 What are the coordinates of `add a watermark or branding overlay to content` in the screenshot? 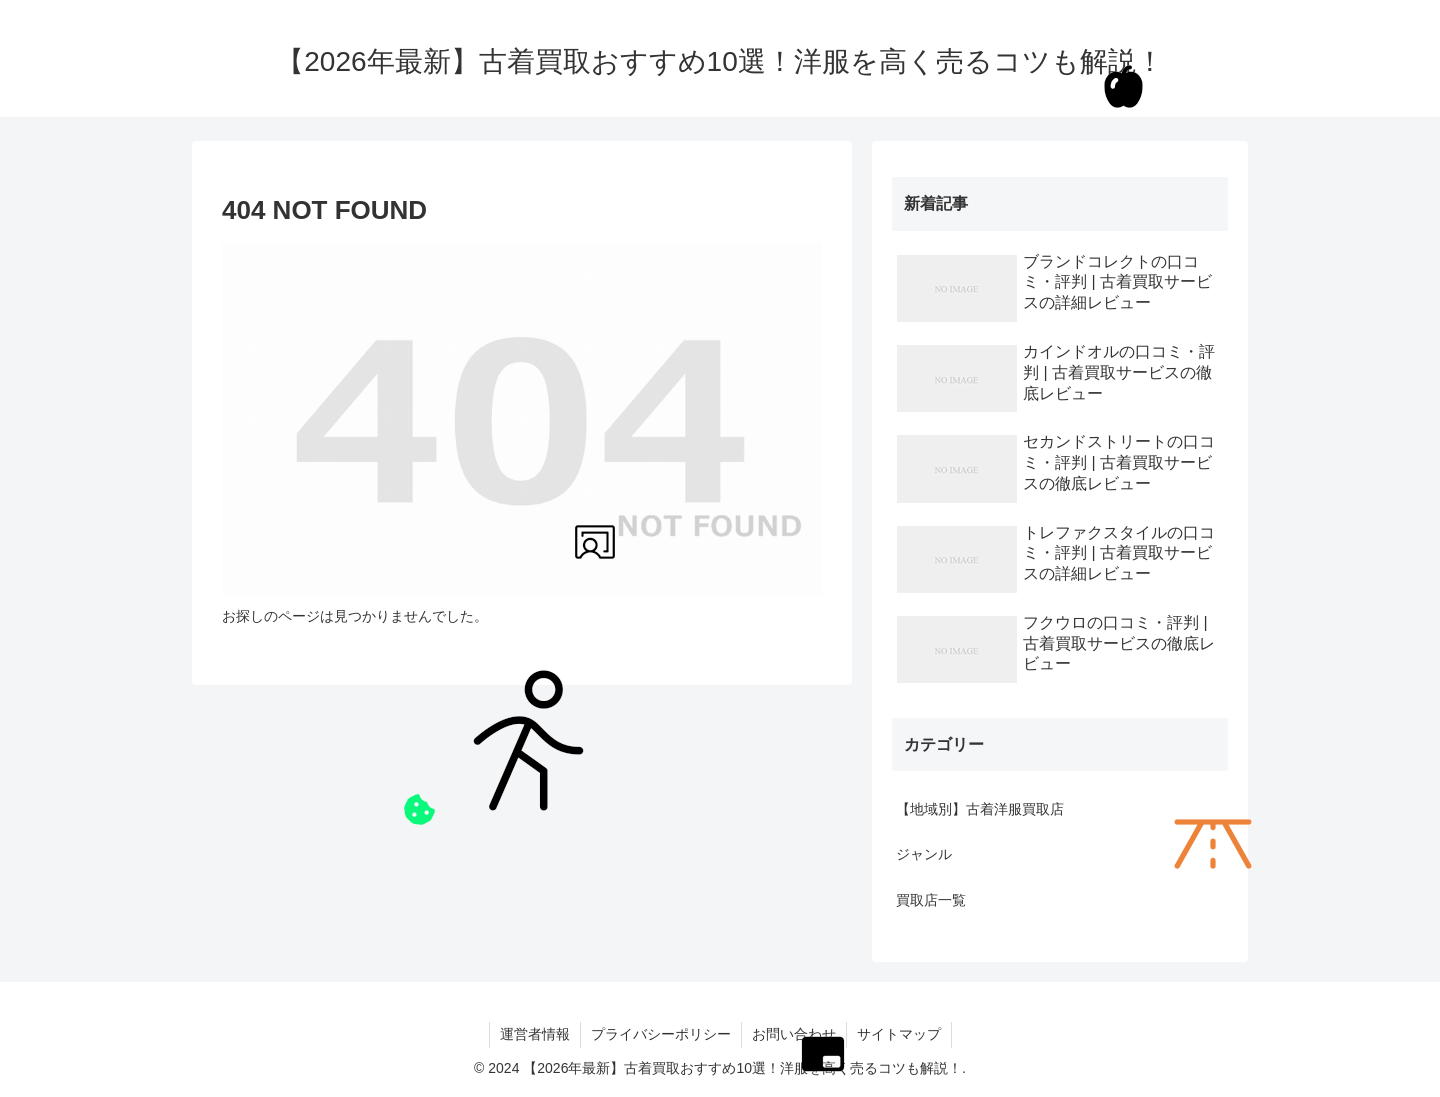 It's located at (823, 1054).